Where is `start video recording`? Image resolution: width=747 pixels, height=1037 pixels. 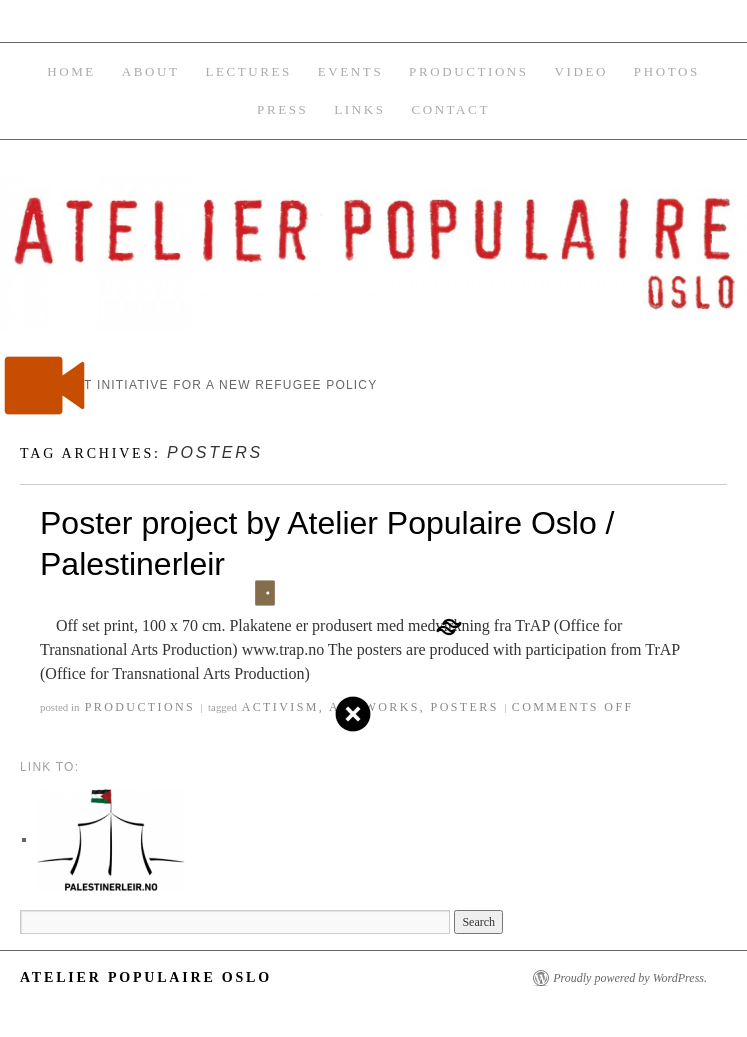
start video recording is located at coordinates (44, 385).